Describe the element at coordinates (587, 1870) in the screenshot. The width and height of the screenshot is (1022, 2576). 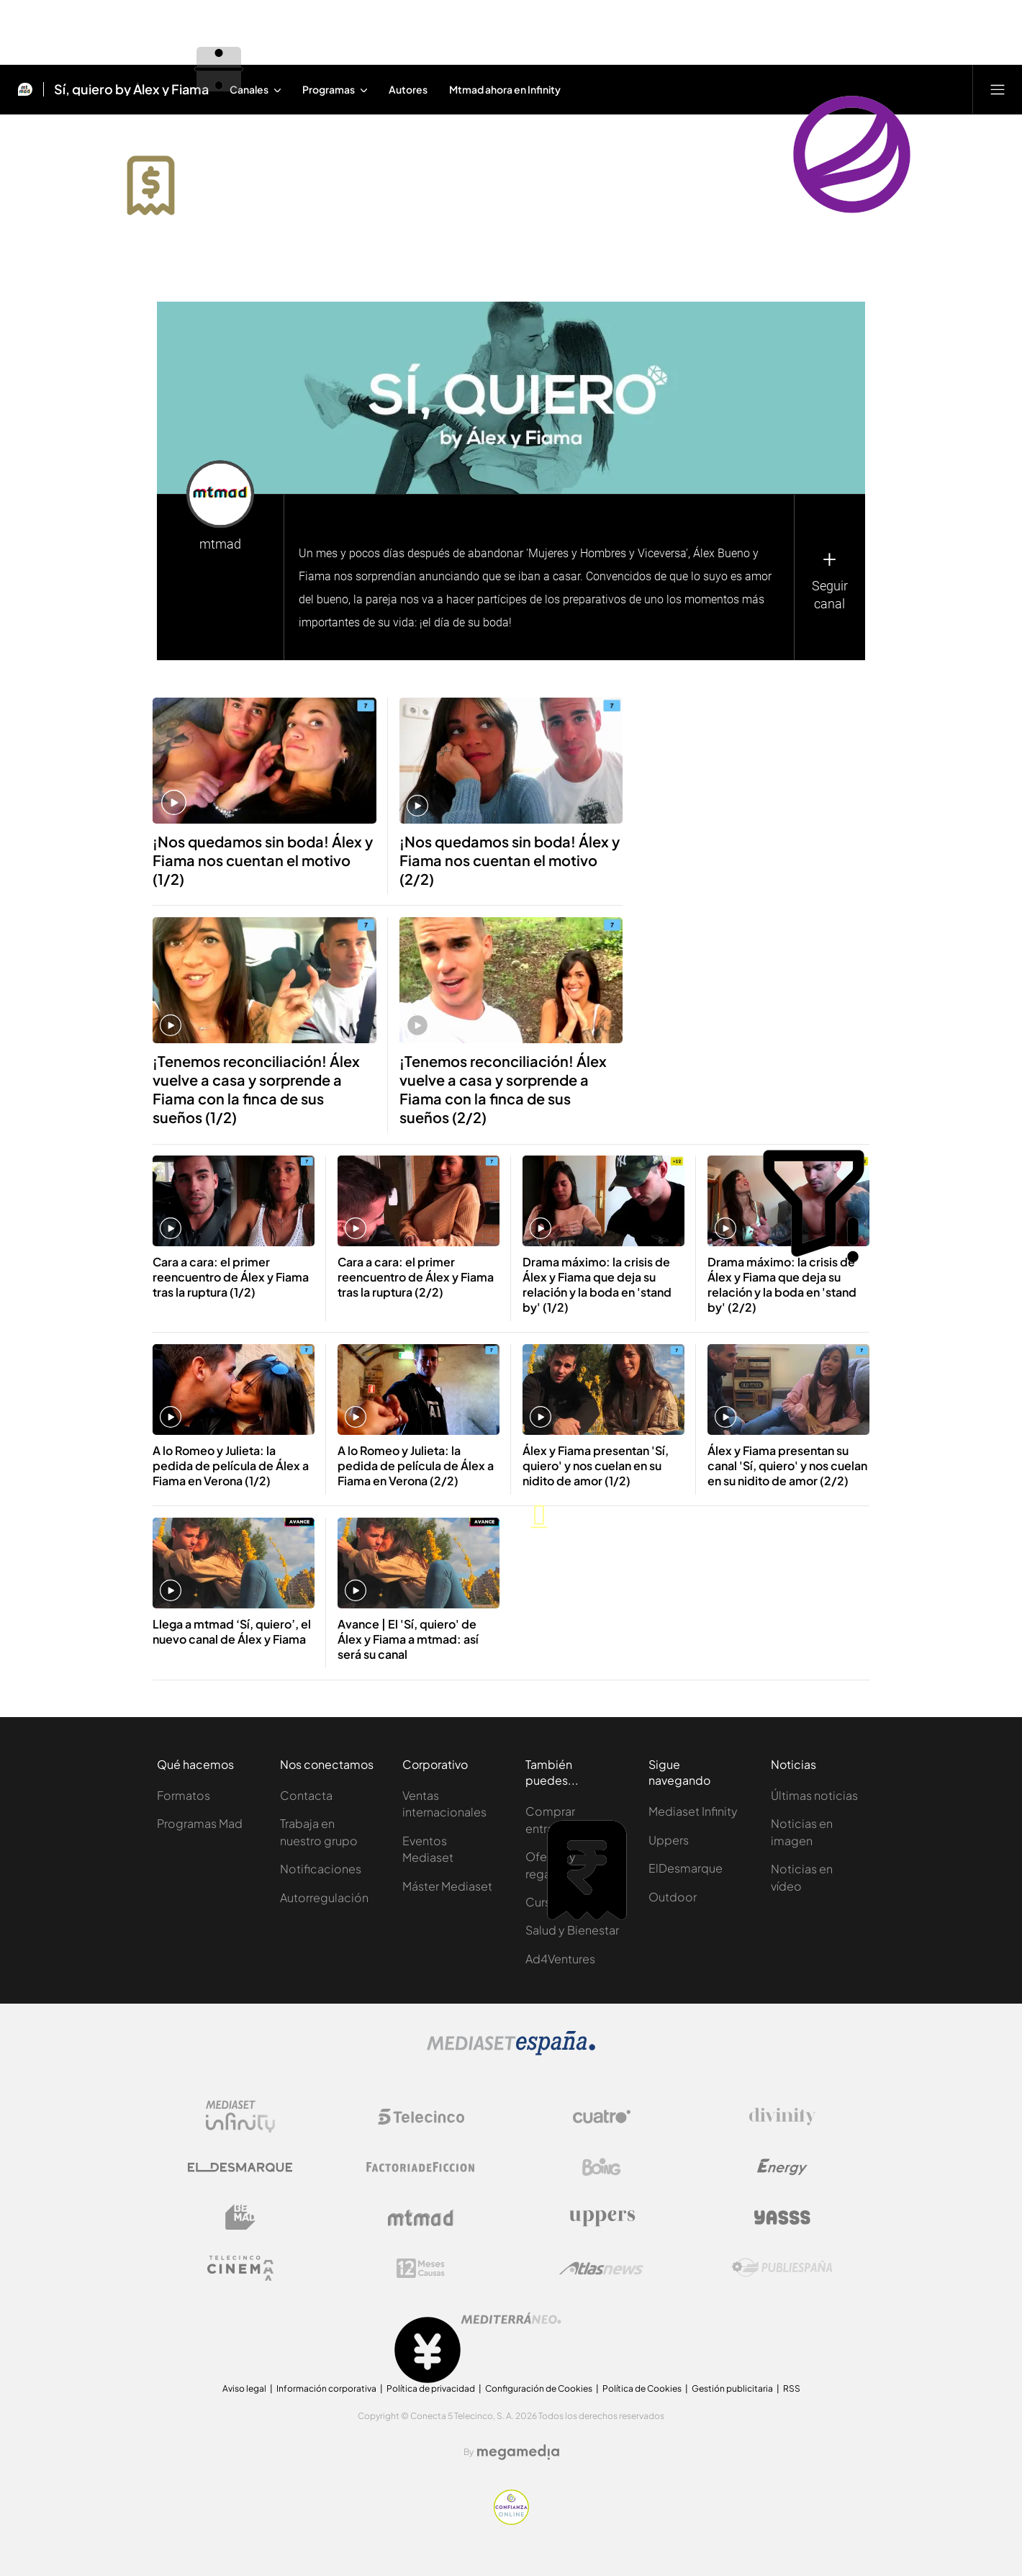
I see `view payment receipt in rupees` at that location.